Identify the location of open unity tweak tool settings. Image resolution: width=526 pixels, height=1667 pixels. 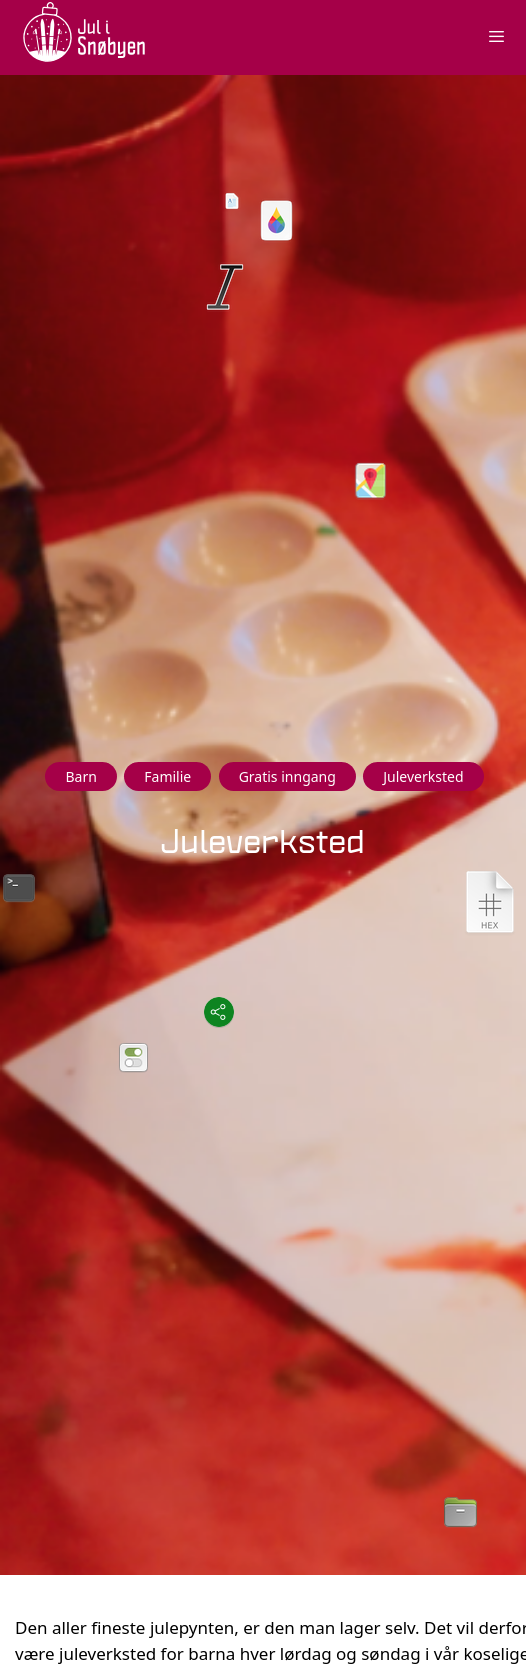
(133, 1057).